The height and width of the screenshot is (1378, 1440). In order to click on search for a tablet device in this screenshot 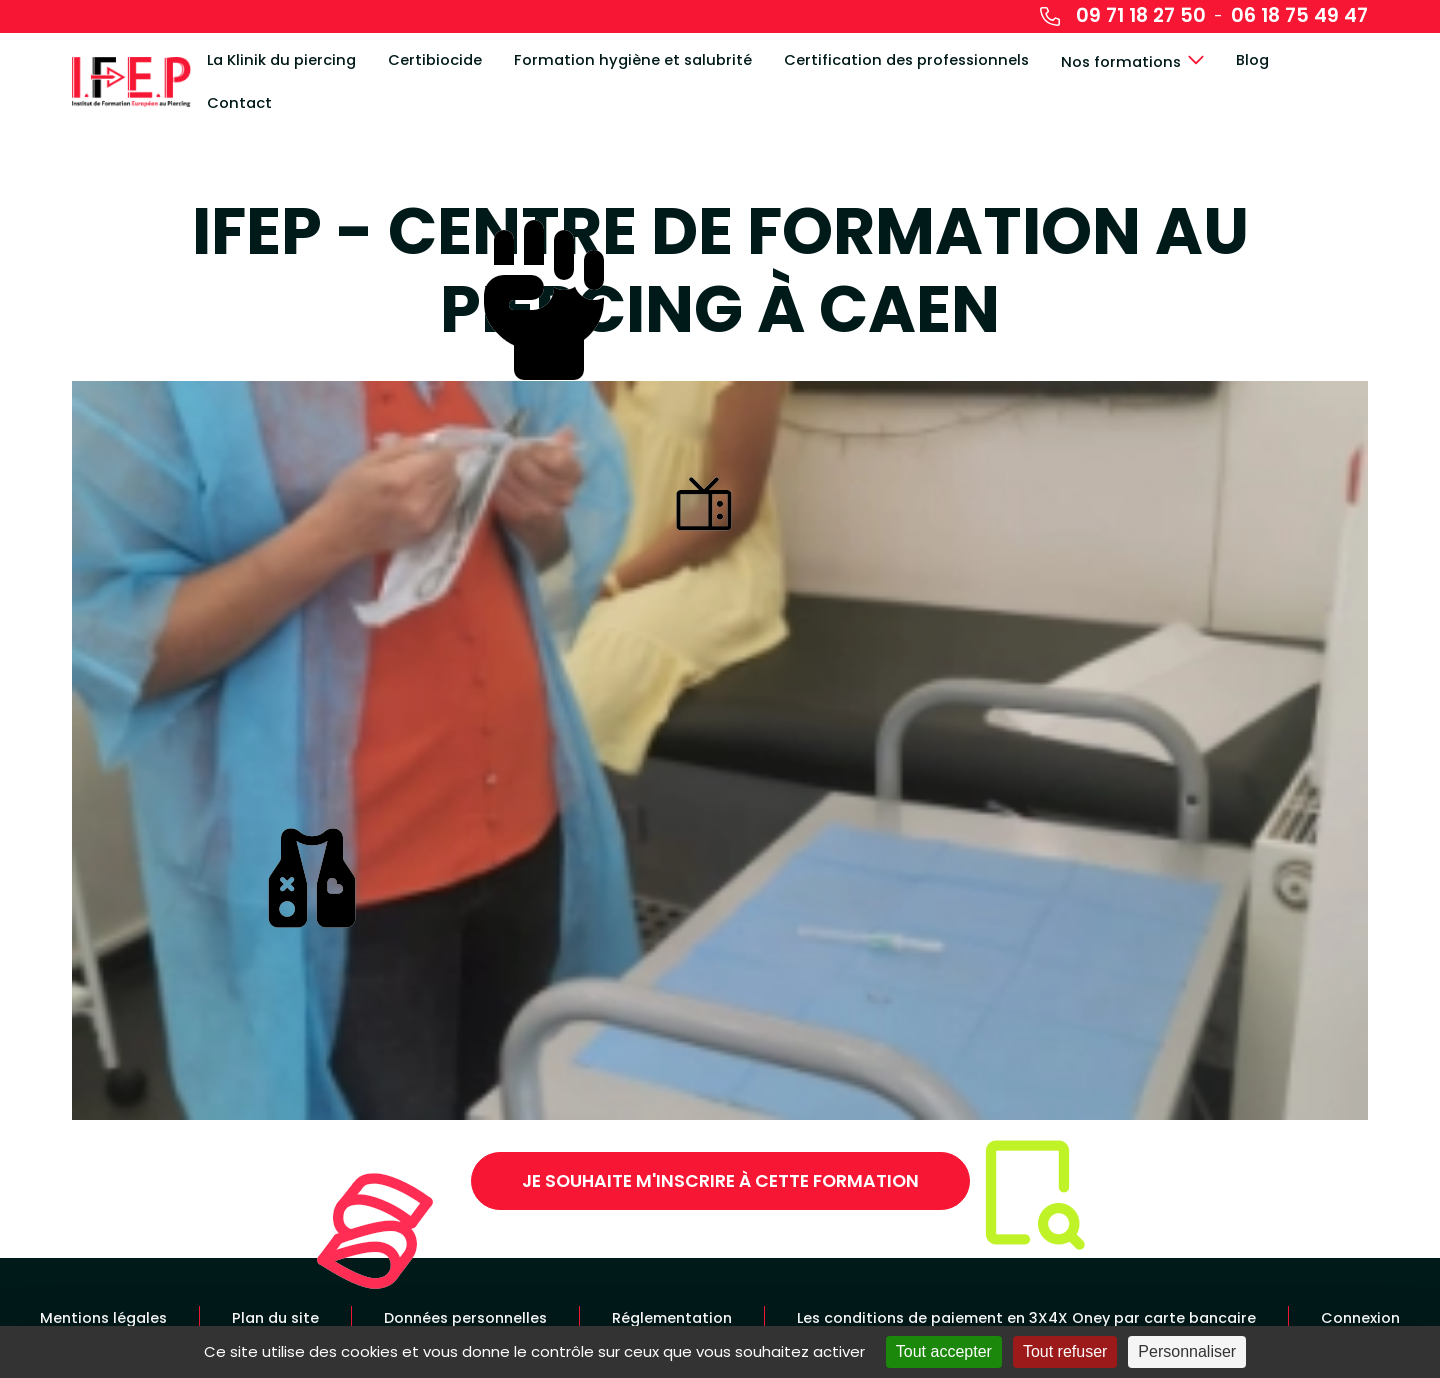, I will do `click(1027, 1192)`.